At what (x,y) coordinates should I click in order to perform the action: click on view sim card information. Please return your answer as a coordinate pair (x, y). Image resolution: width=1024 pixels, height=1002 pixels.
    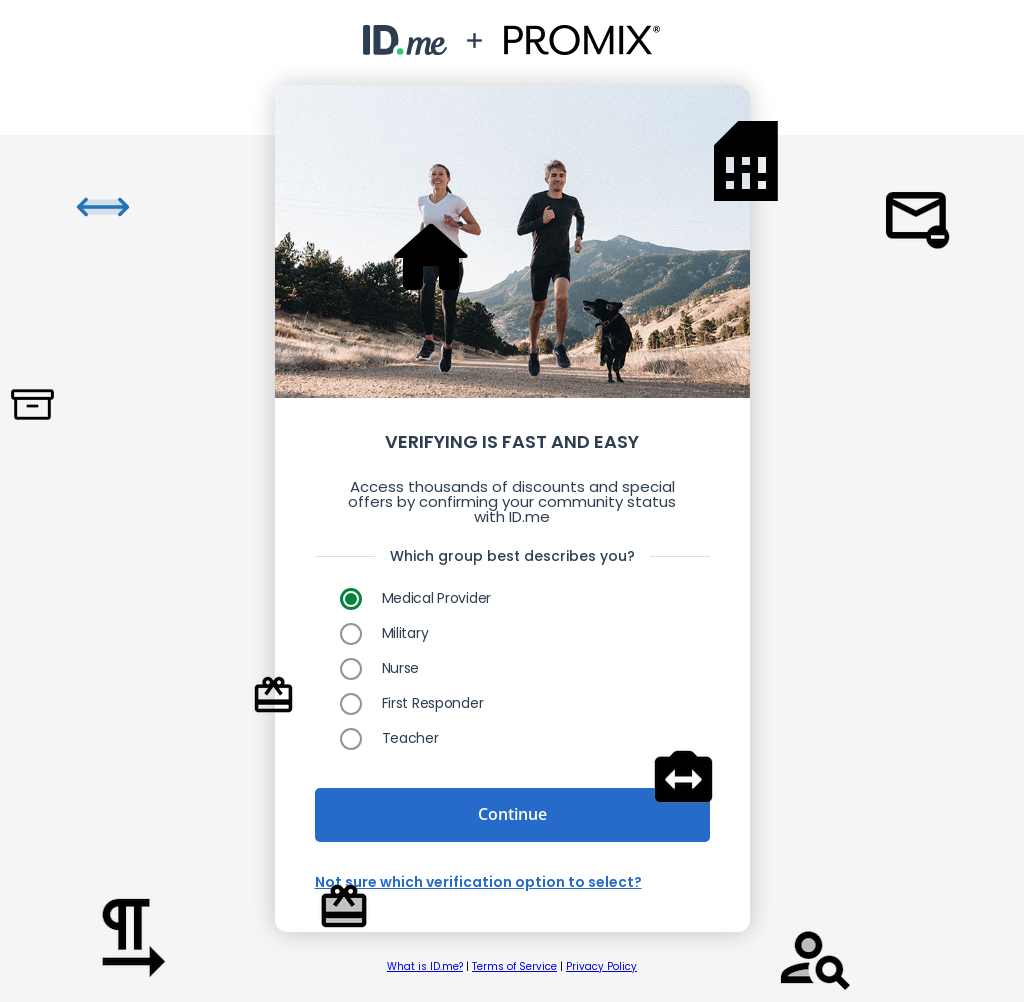
    Looking at the image, I should click on (746, 161).